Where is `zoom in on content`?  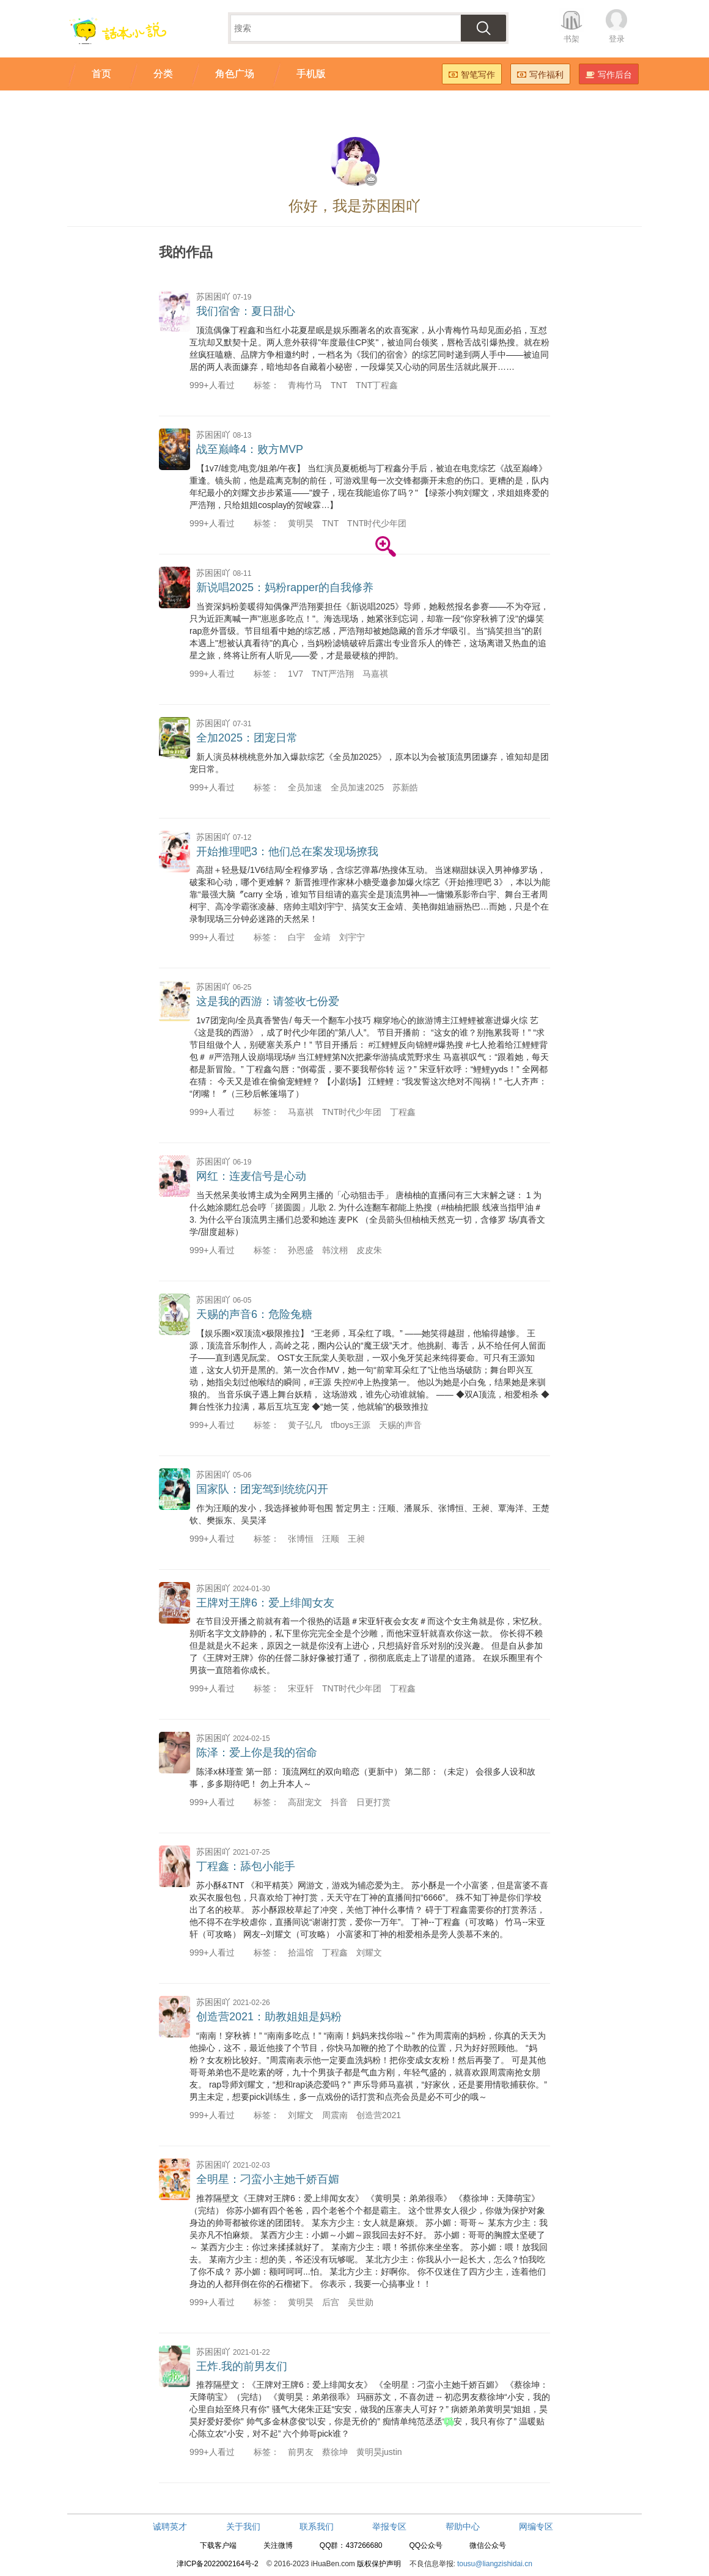 zoom in on content is located at coordinates (386, 546).